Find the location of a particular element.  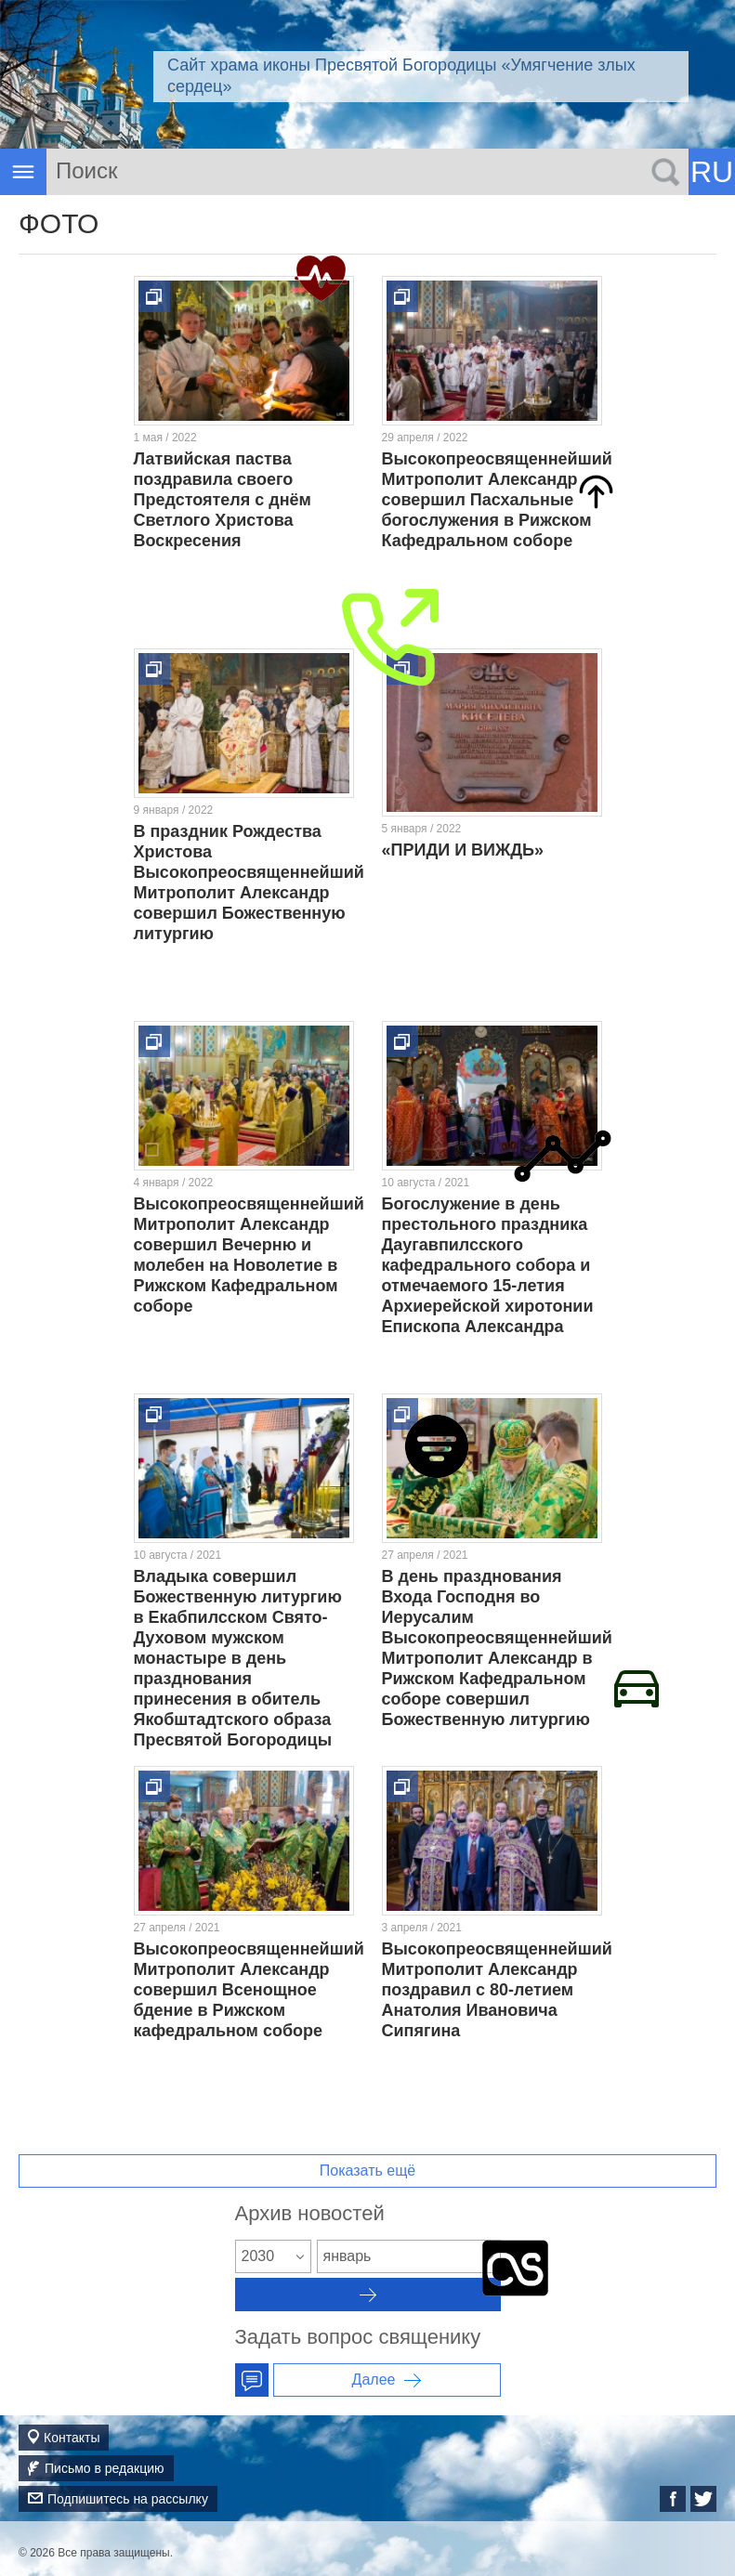

open Last.fm app or website is located at coordinates (515, 2268).